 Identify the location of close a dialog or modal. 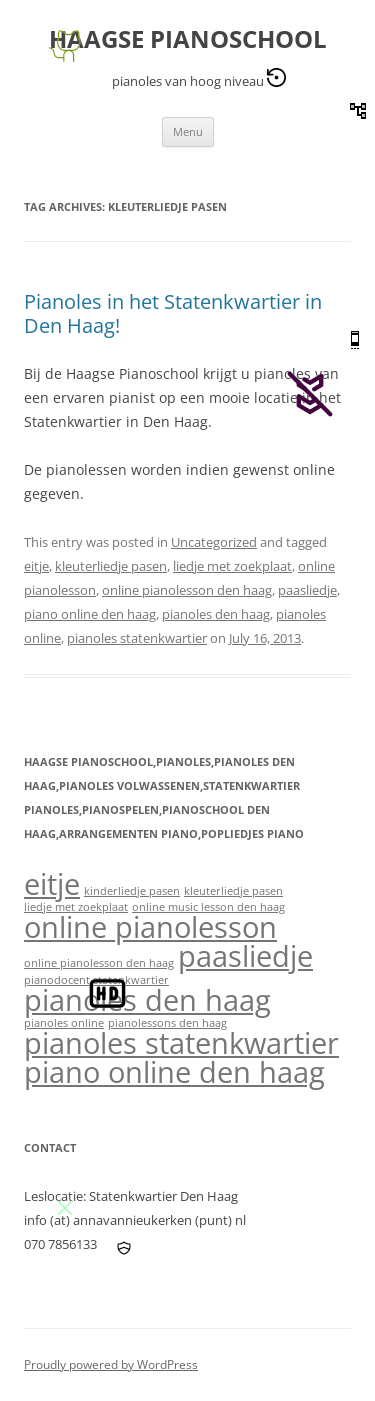
(65, 1208).